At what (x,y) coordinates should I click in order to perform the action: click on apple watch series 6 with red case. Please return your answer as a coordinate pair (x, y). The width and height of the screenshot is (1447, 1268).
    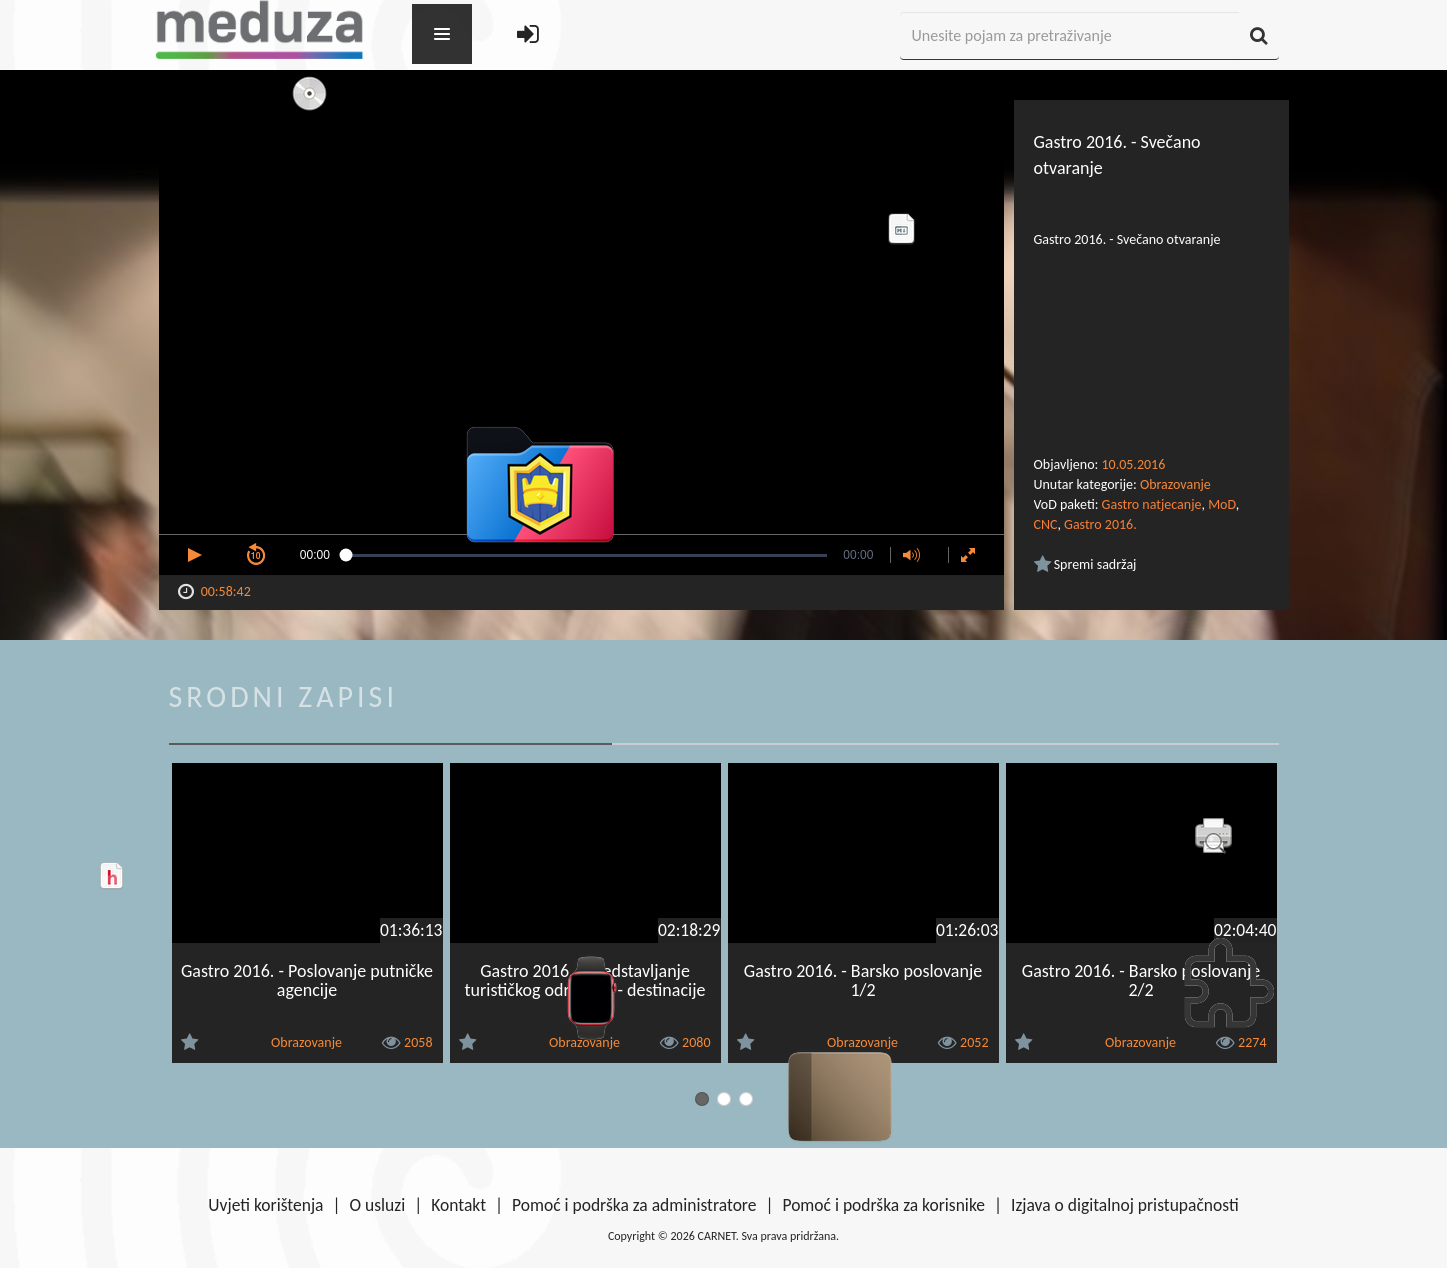
    Looking at the image, I should click on (591, 998).